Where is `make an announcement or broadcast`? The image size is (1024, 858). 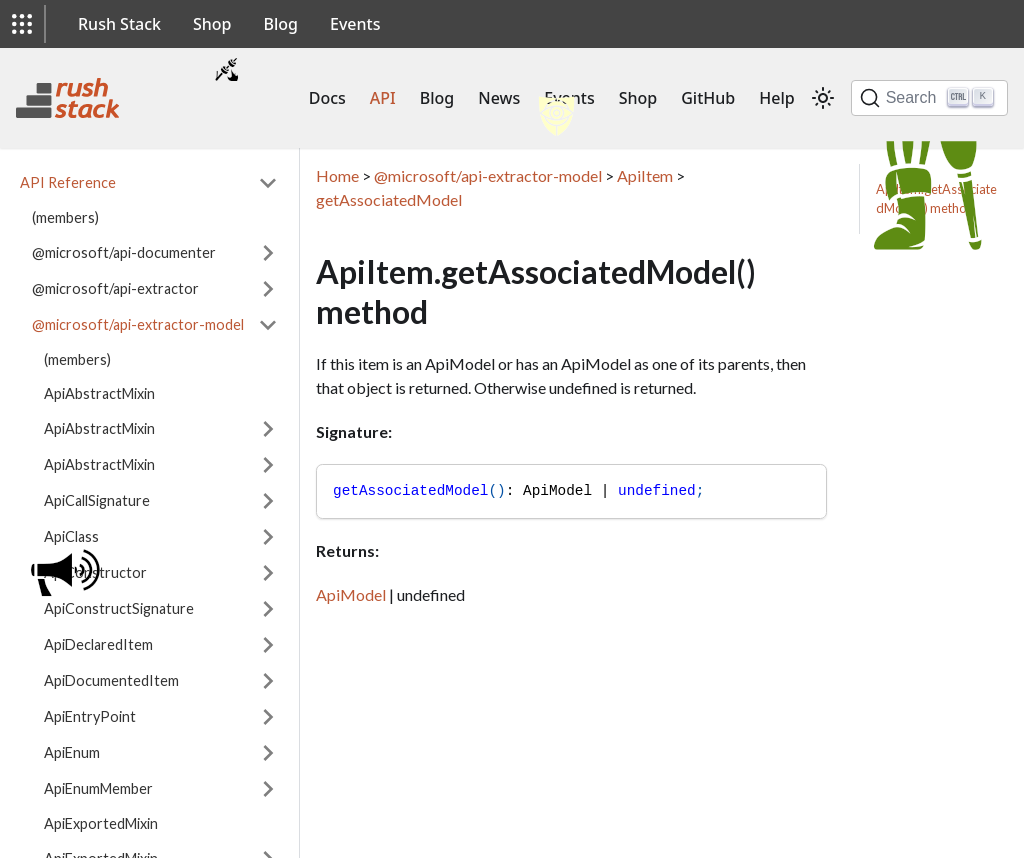
make an announcement or broadcast is located at coordinates (64, 570).